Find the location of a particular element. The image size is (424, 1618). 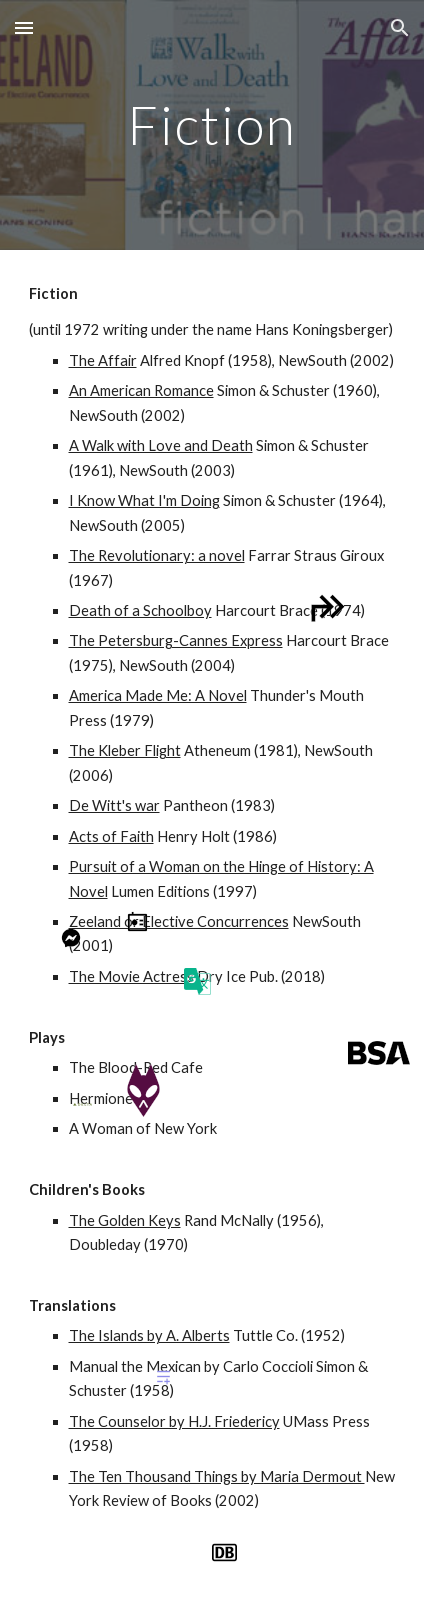

open radio or audio streaming app is located at coordinates (137, 922).